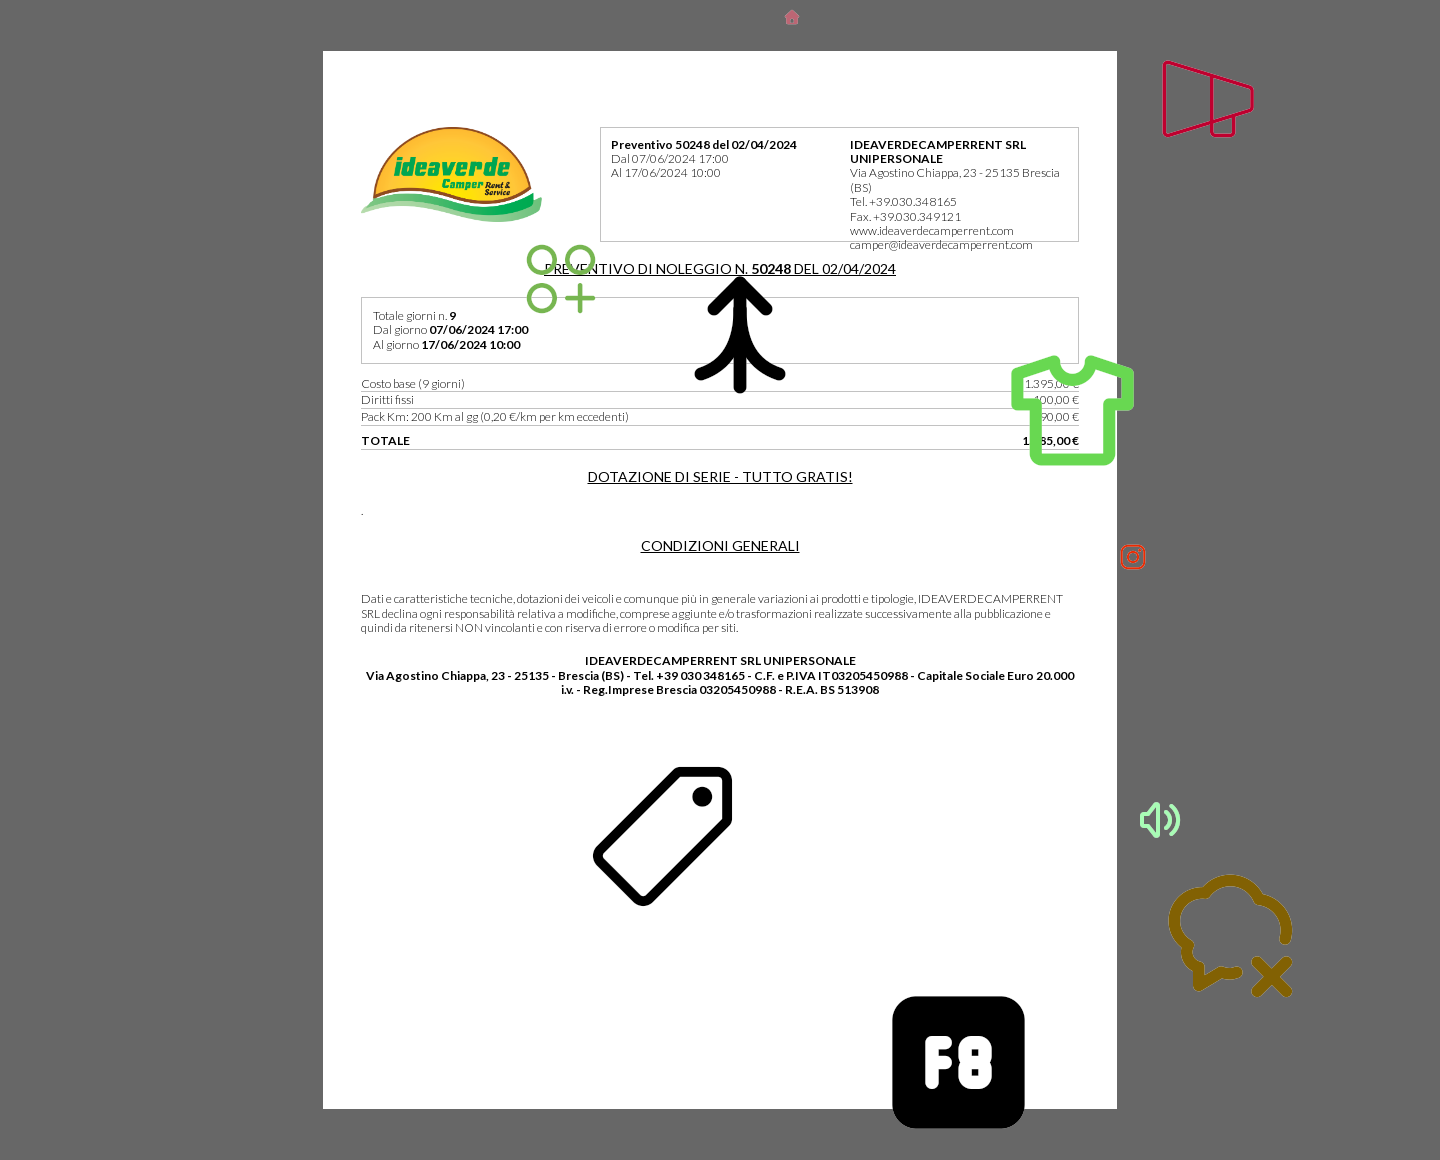 This screenshot has height=1160, width=1440. What do you see at coordinates (1204, 102) in the screenshot?
I see `make an announcement` at bounding box center [1204, 102].